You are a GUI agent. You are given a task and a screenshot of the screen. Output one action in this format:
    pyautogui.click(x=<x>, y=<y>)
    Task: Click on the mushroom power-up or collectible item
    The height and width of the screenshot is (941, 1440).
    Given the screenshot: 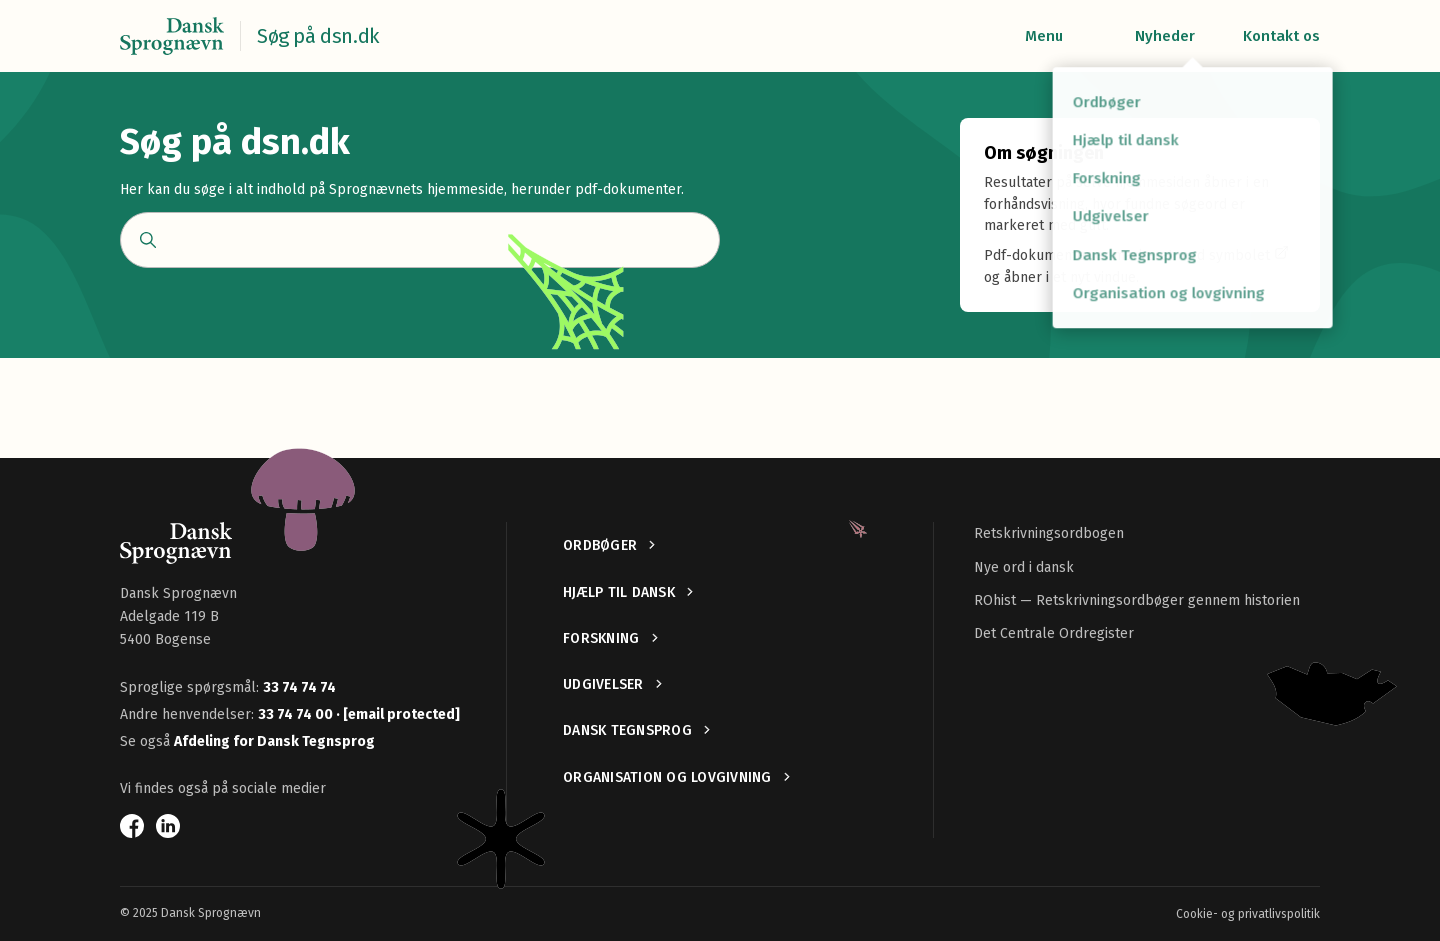 What is the action you would take?
    pyautogui.click(x=302, y=498)
    